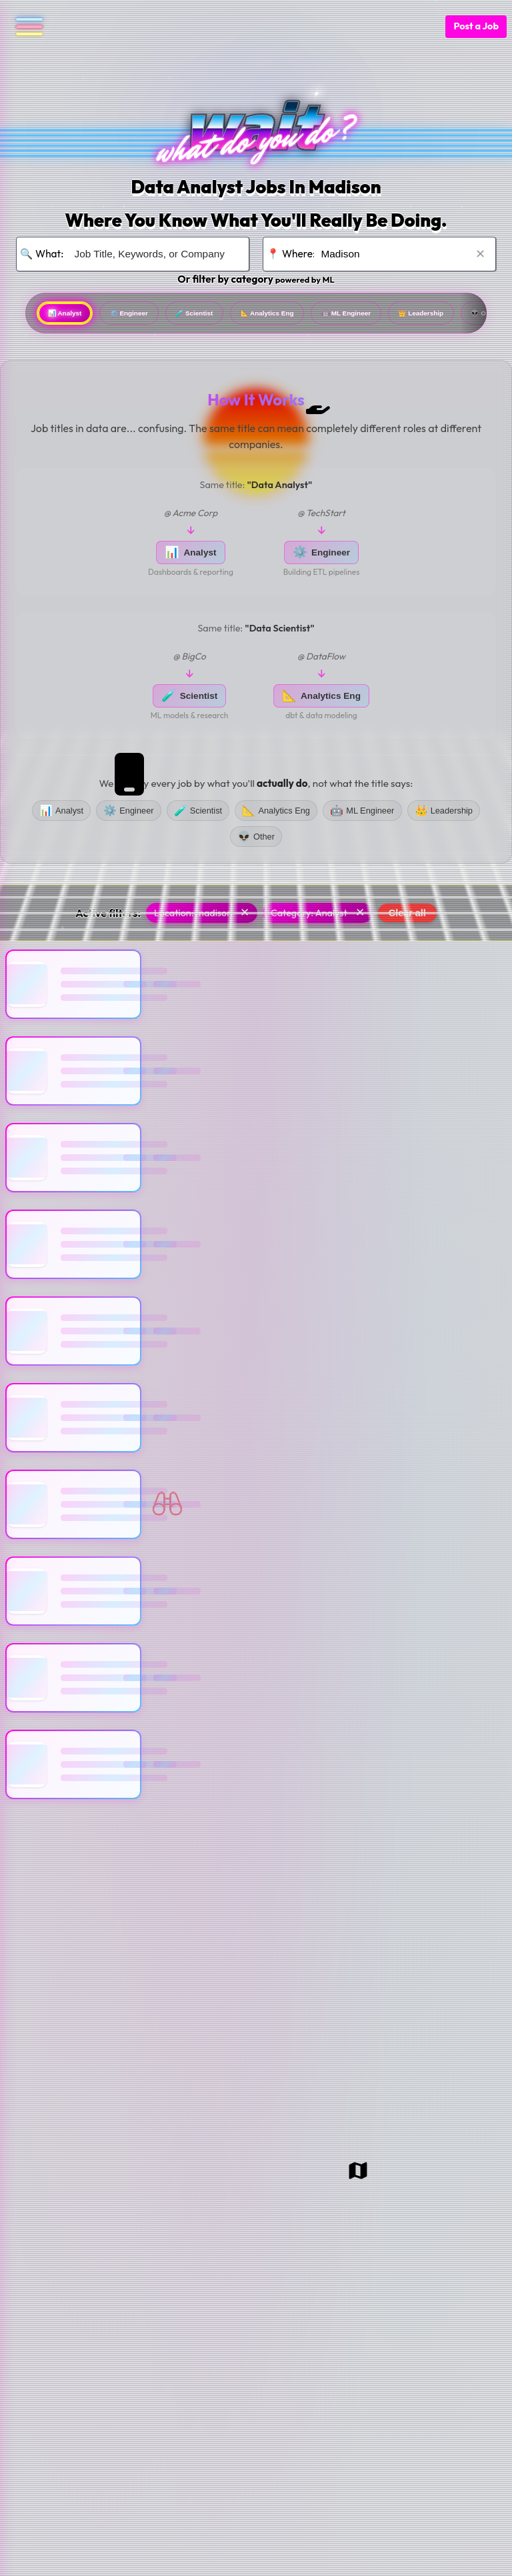 Image resolution: width=512 pixels, height=2576 pixels. Describe the element at coordinates (358, 2171) in the screenshot. I see `view map` at that location.